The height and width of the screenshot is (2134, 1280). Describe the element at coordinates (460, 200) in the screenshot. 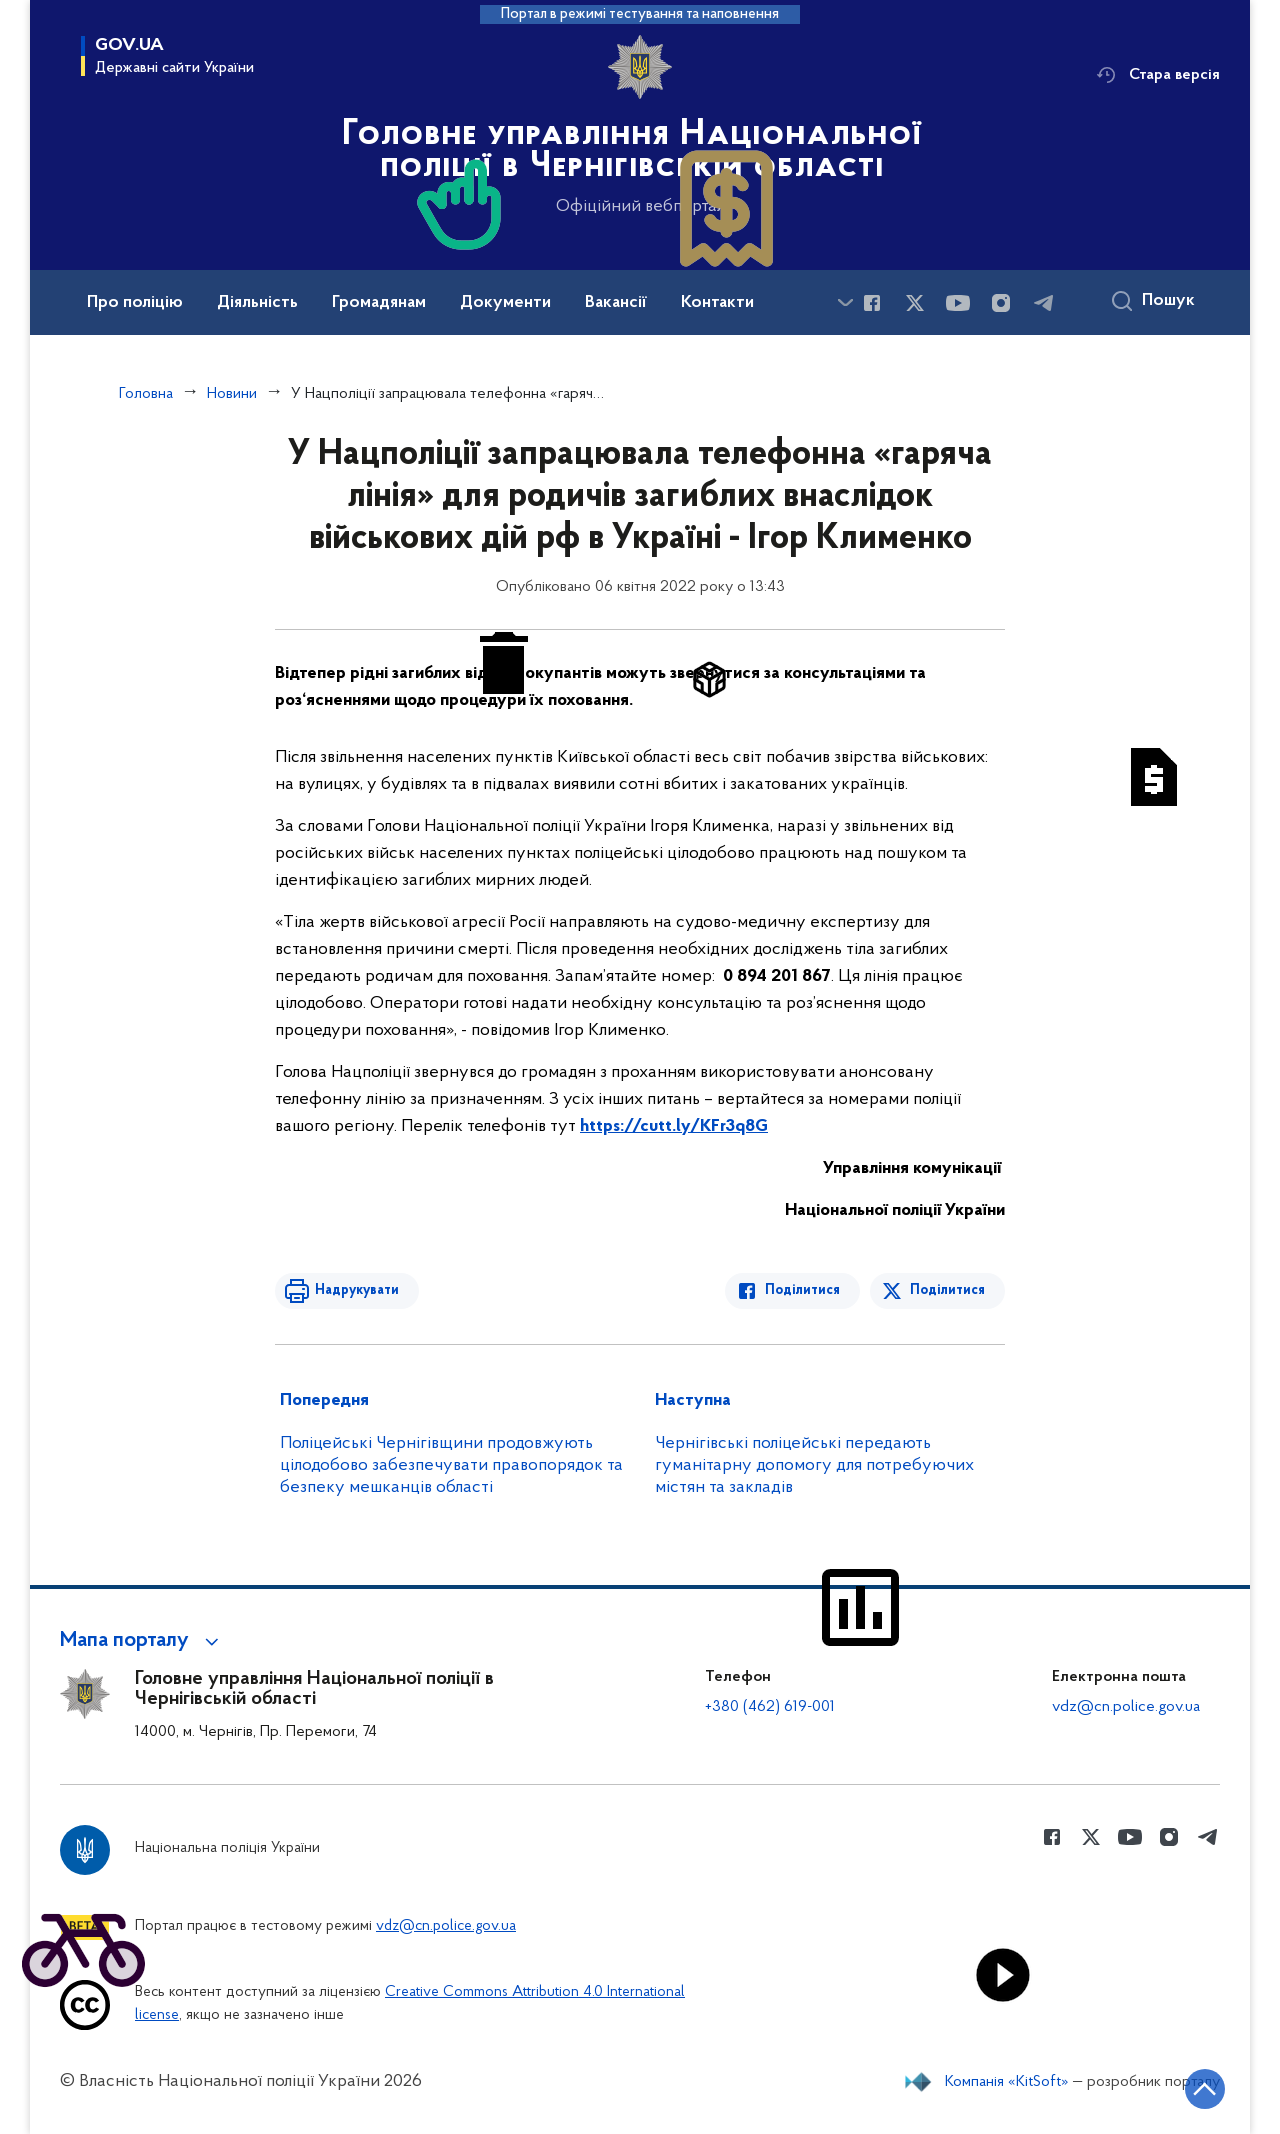

I see `select or highlight the ring finger for gesture input` at that location.